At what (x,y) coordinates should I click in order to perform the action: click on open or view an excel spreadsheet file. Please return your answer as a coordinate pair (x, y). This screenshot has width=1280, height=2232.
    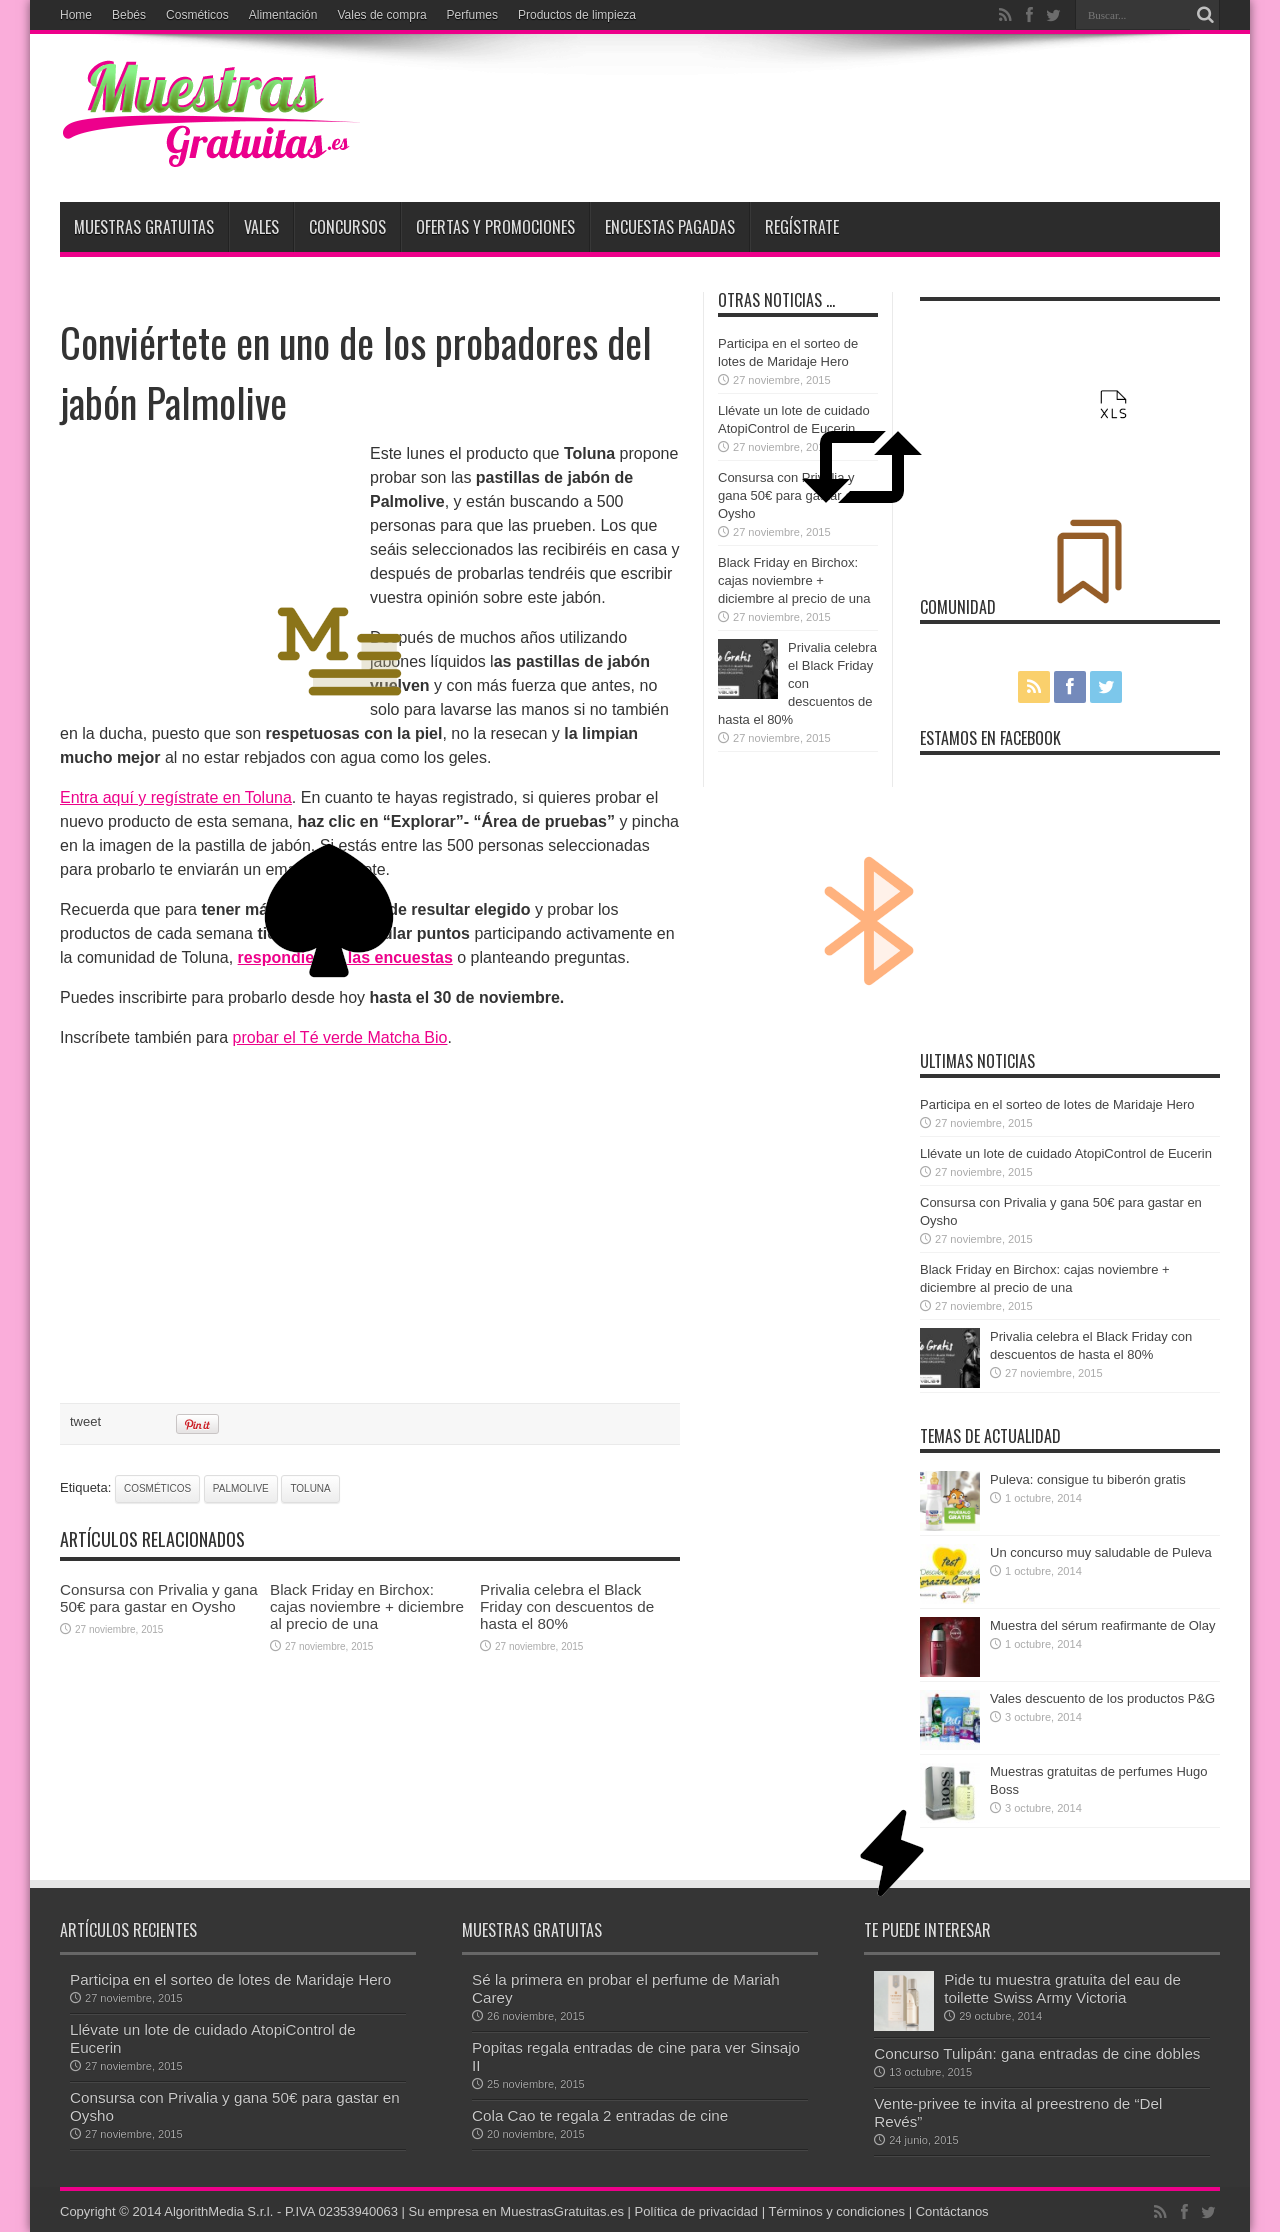
    Looking at the image, I should click on (1113, 405).